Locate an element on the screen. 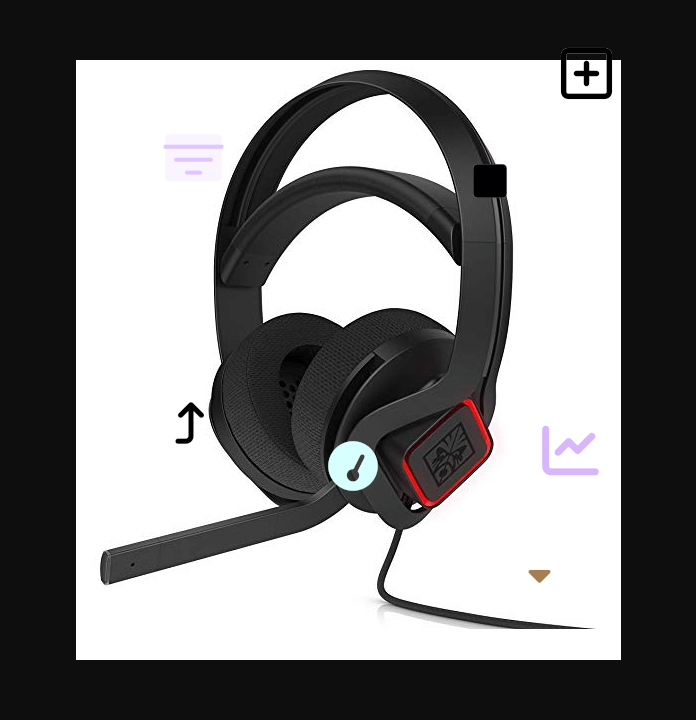 This screenshot has height=720, width=696. view performance or speed metrics is located at coordinates (353, 466).